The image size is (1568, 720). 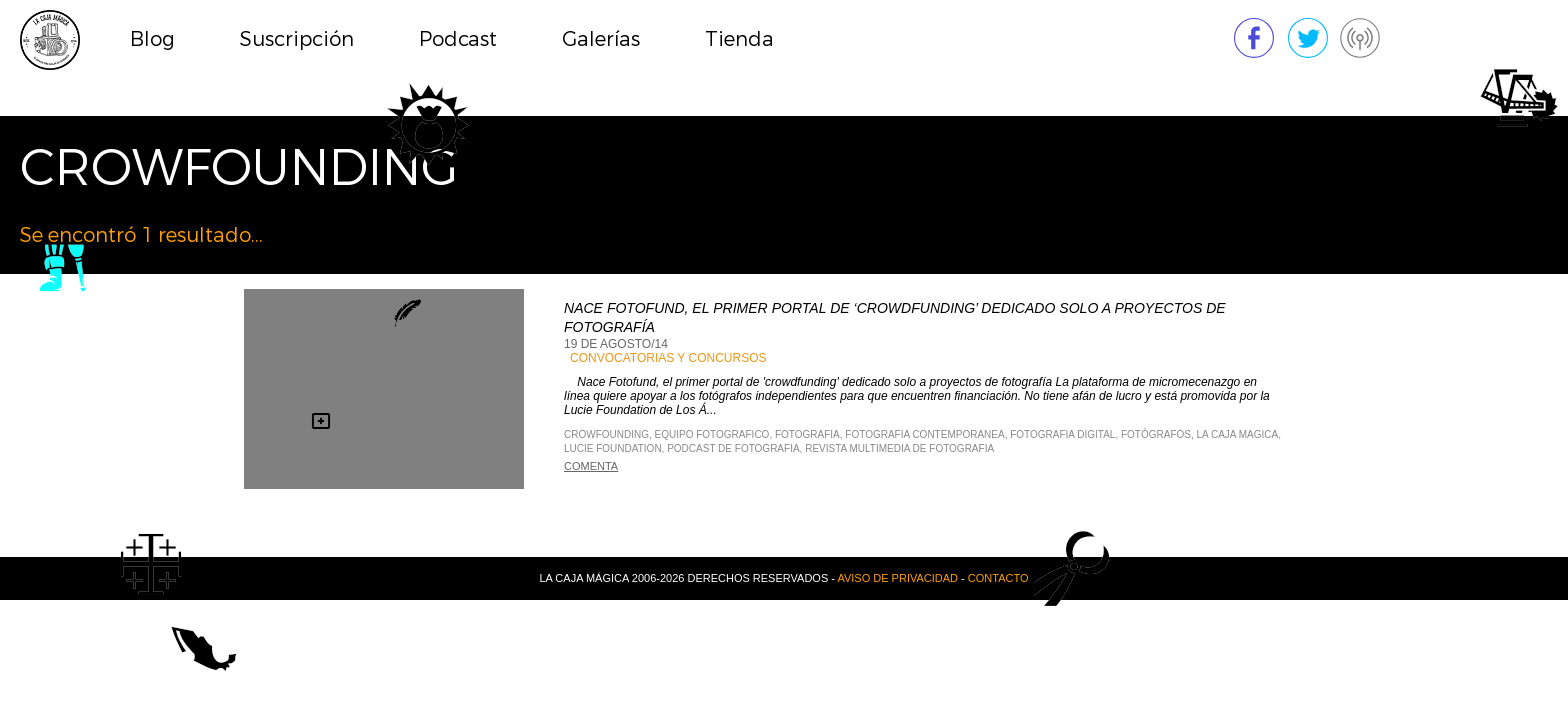 I want to click on select or grab an item, so click(x=1071, y=568).